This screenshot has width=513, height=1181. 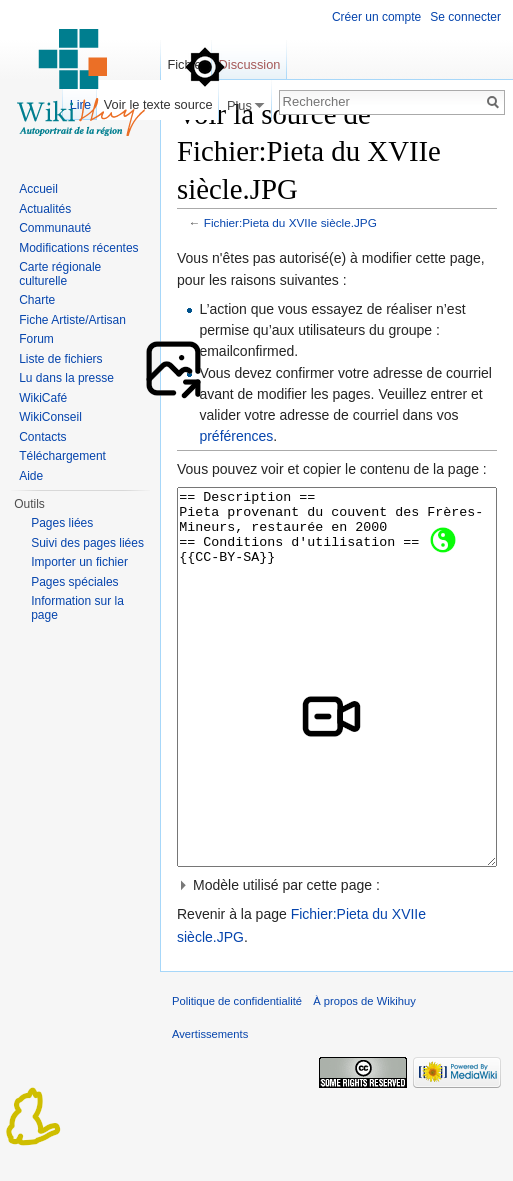 What do you see at coordinates (32, 1116) in the screenshot?
I see `link to yarn package manager` at bounding box center [32, 1116].